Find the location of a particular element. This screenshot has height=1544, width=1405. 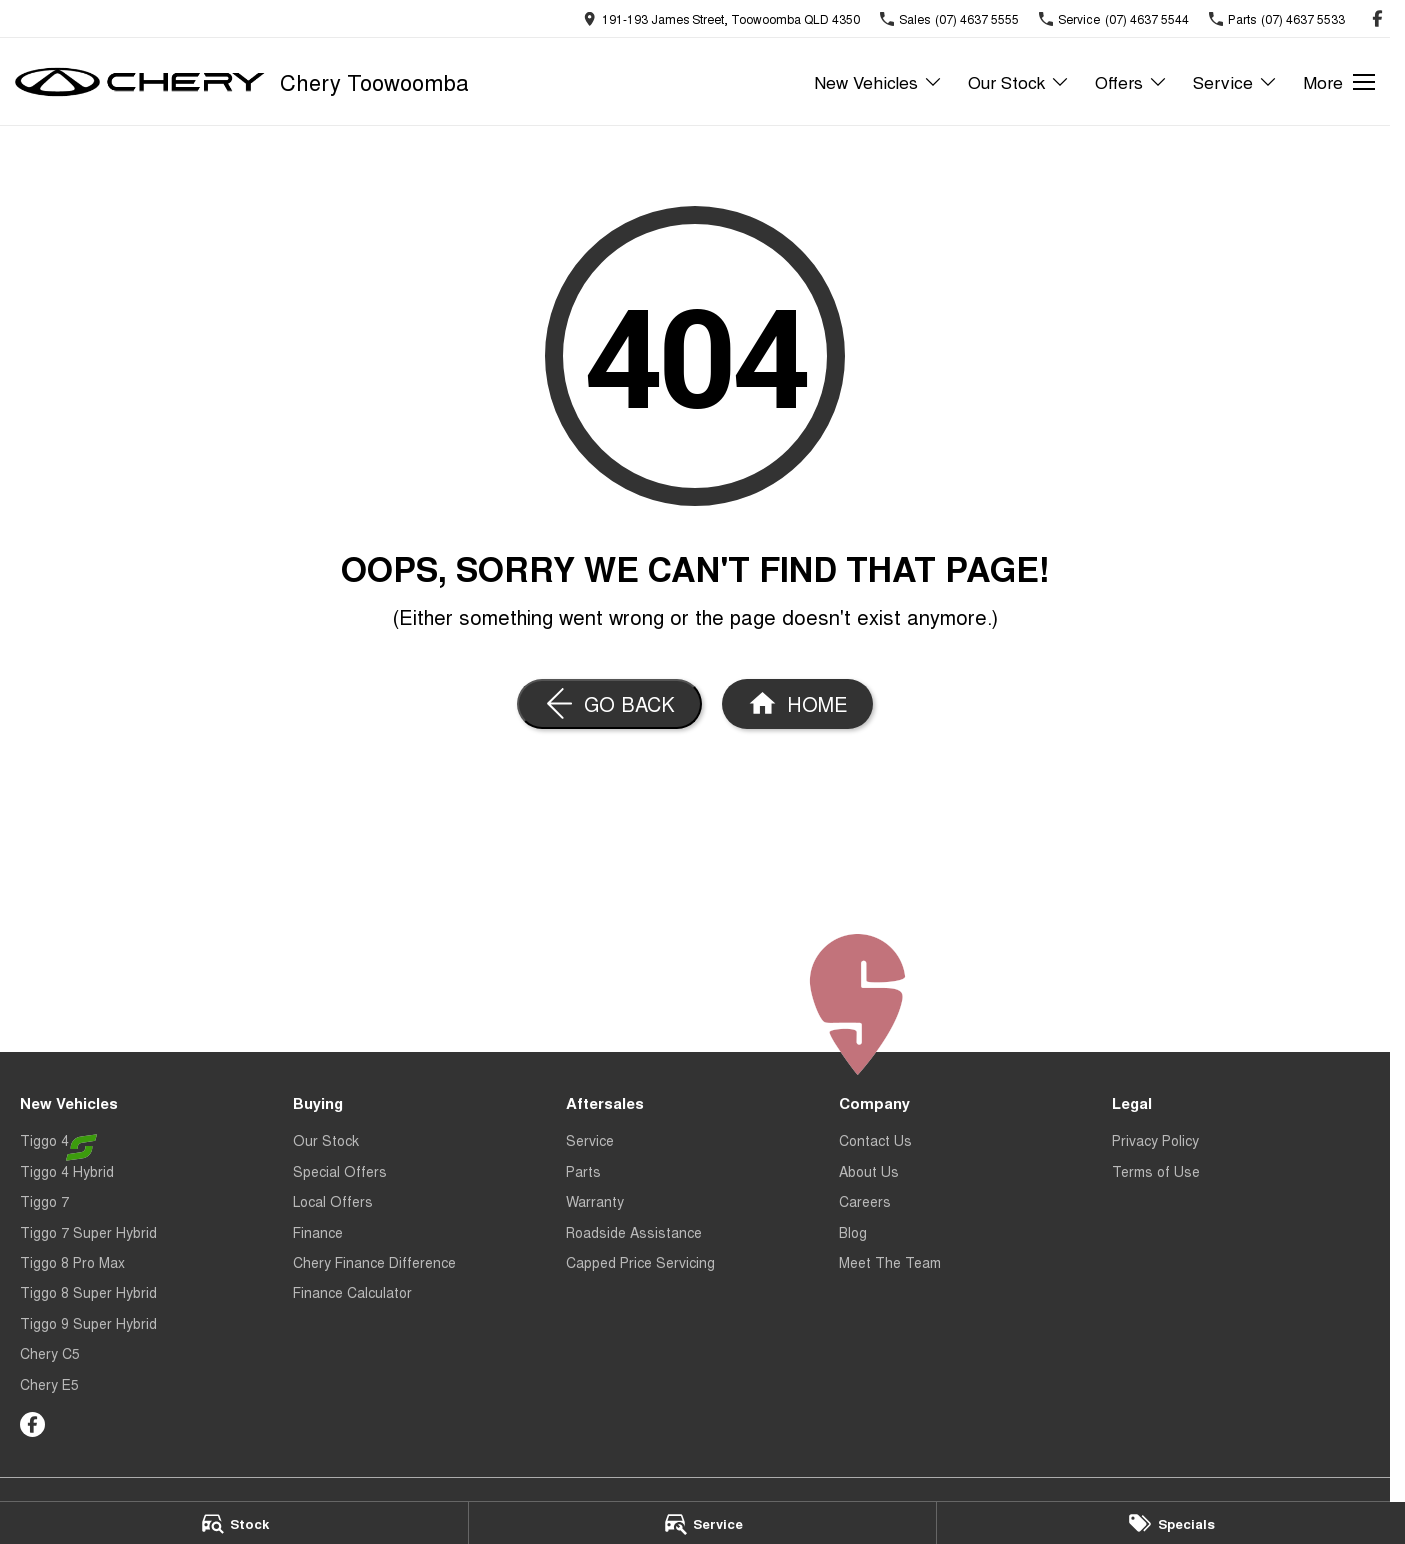

speedypage logo is located at coordinates (81, 1147).